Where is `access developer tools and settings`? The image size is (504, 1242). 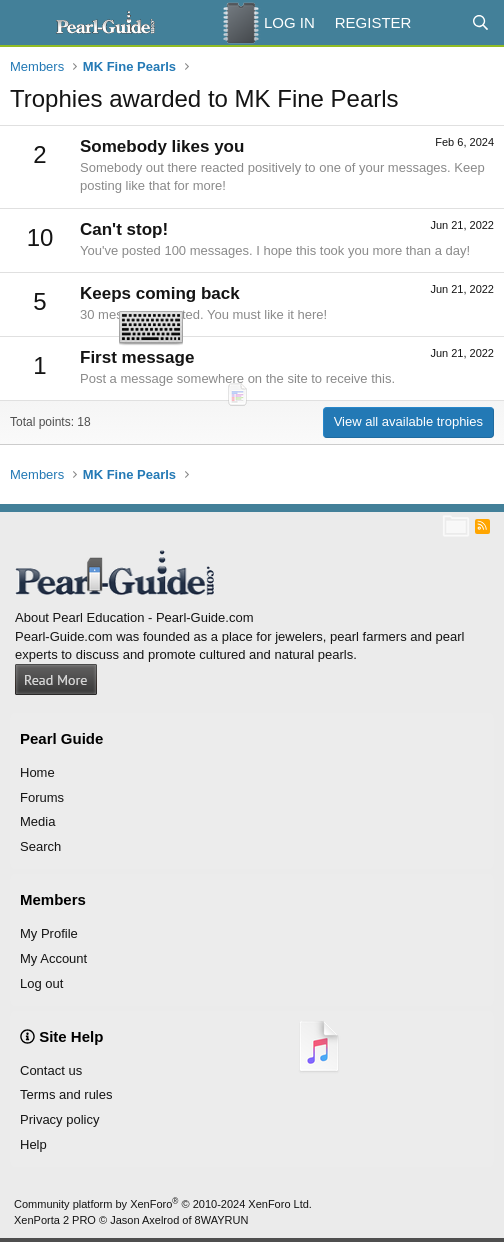 access developer tools and settings is located at coordinates (237, 394).